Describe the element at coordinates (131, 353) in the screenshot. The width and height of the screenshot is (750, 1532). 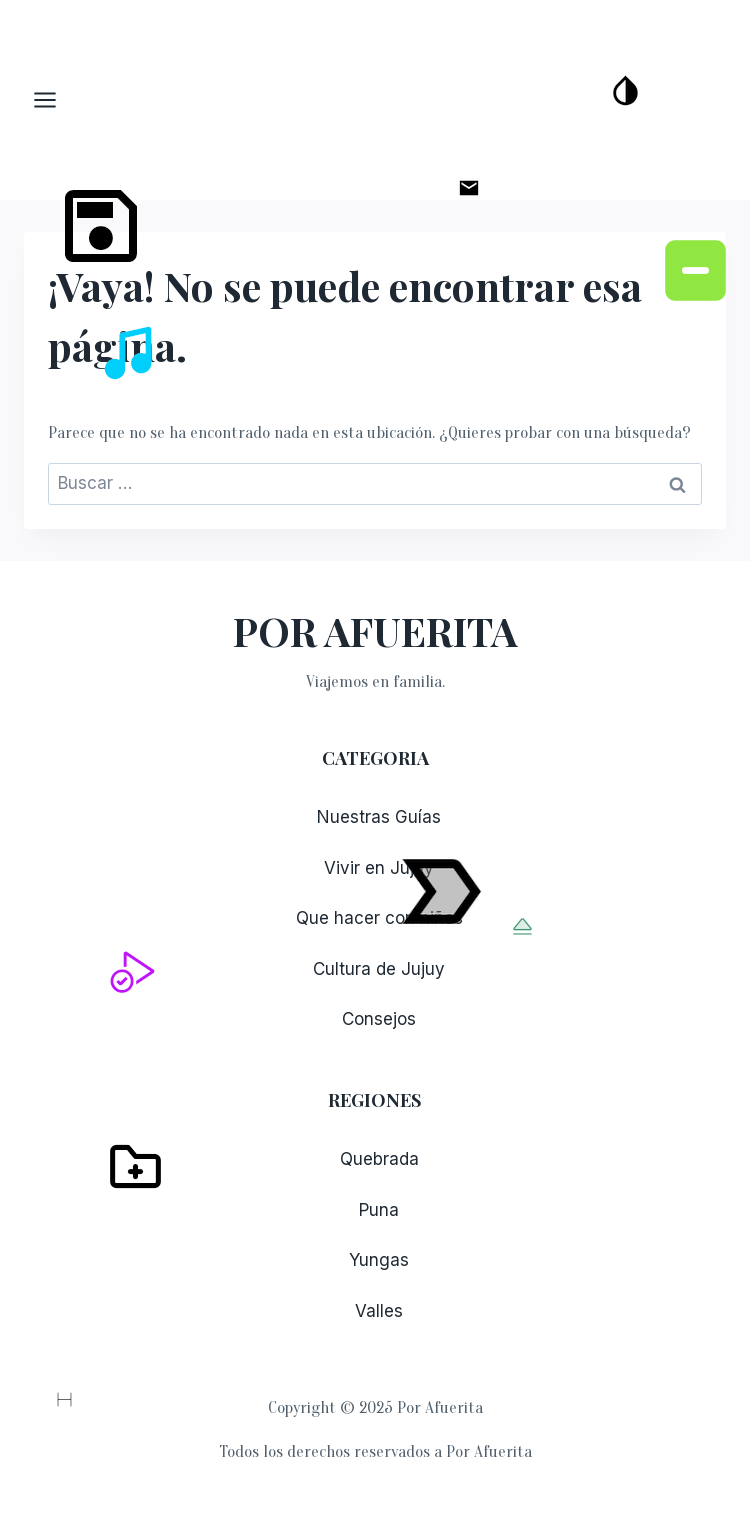
I see `access music library or audio files` at that location.